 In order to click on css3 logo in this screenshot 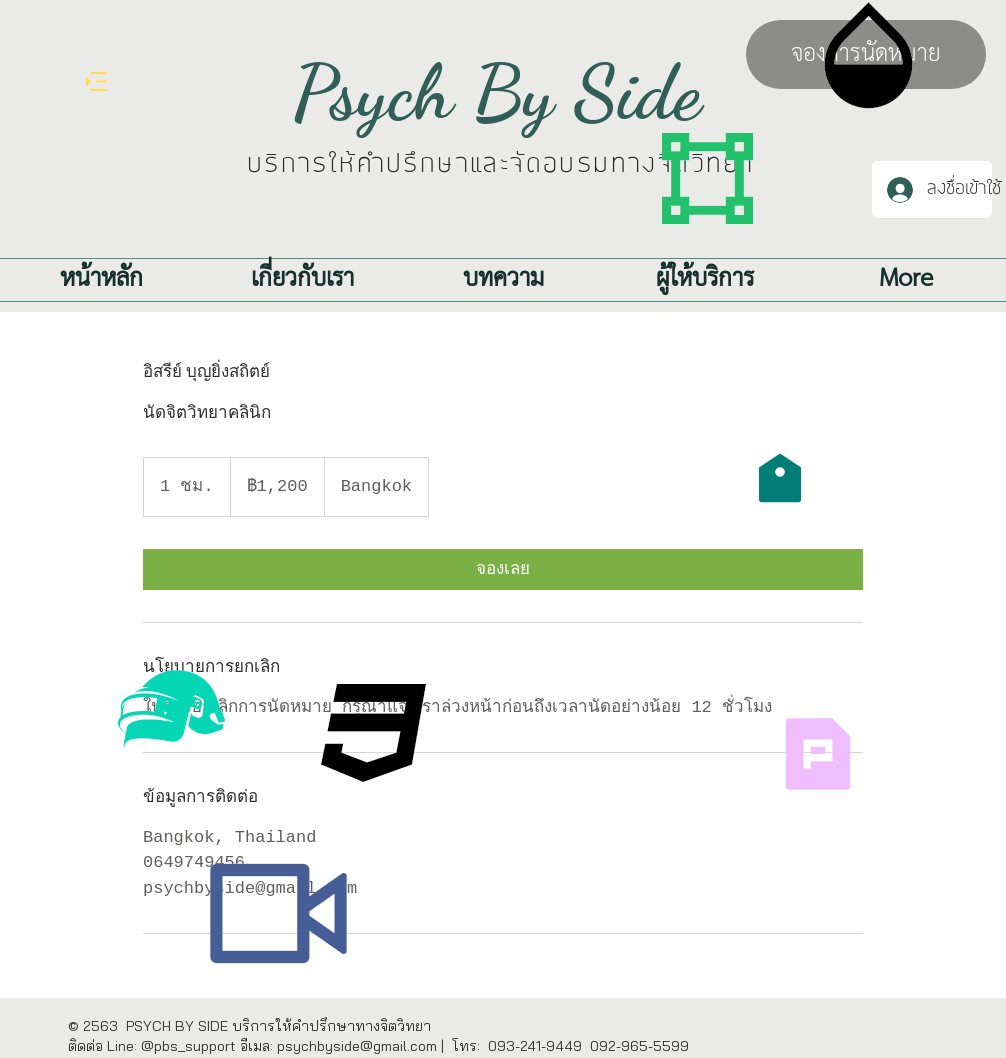, I will do `click(377, 733)`.